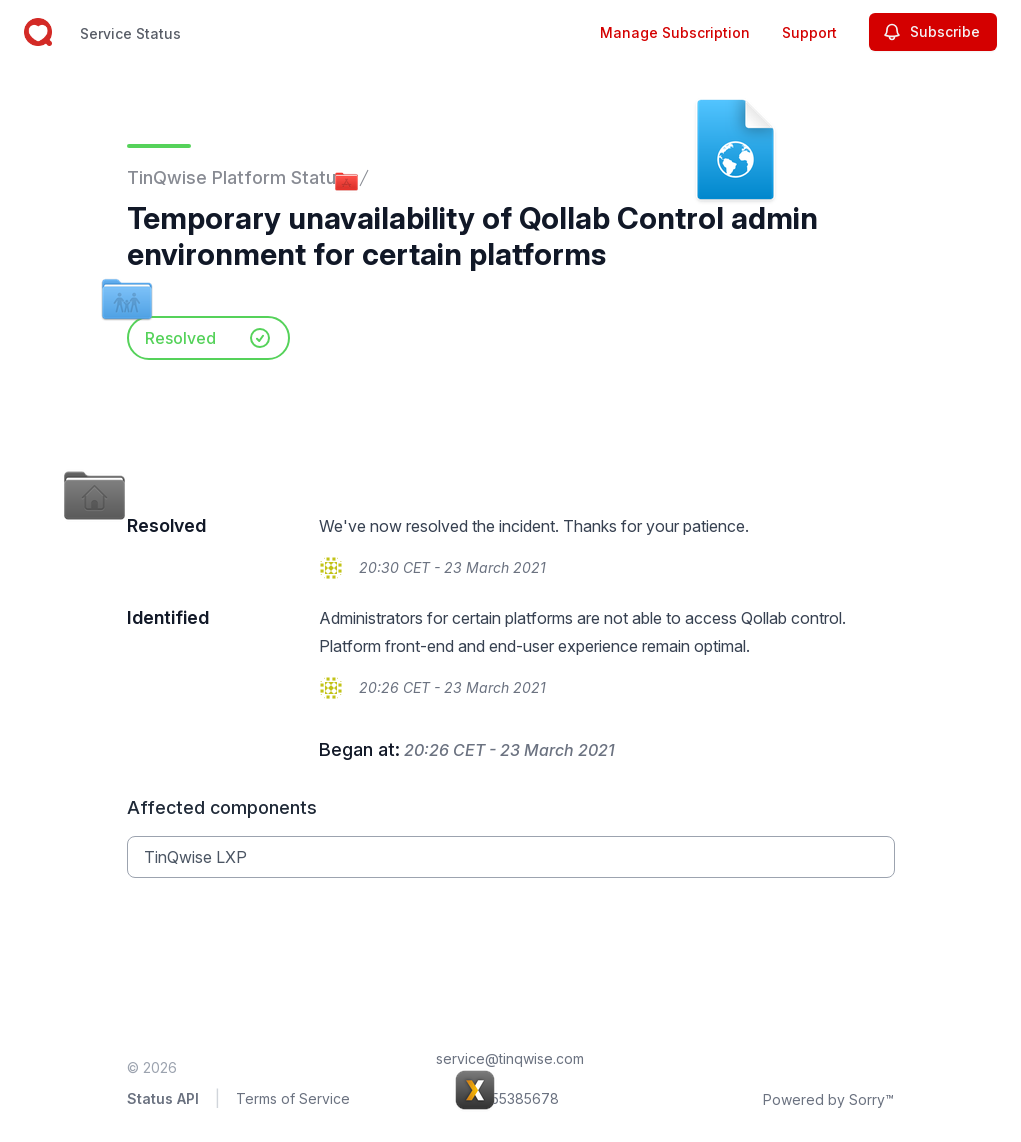 The height and width of the screenshot is (1142, 1021). Describe the element at coordinates (475, 1090) in the screenshot. I see `open plex media server` at that location.